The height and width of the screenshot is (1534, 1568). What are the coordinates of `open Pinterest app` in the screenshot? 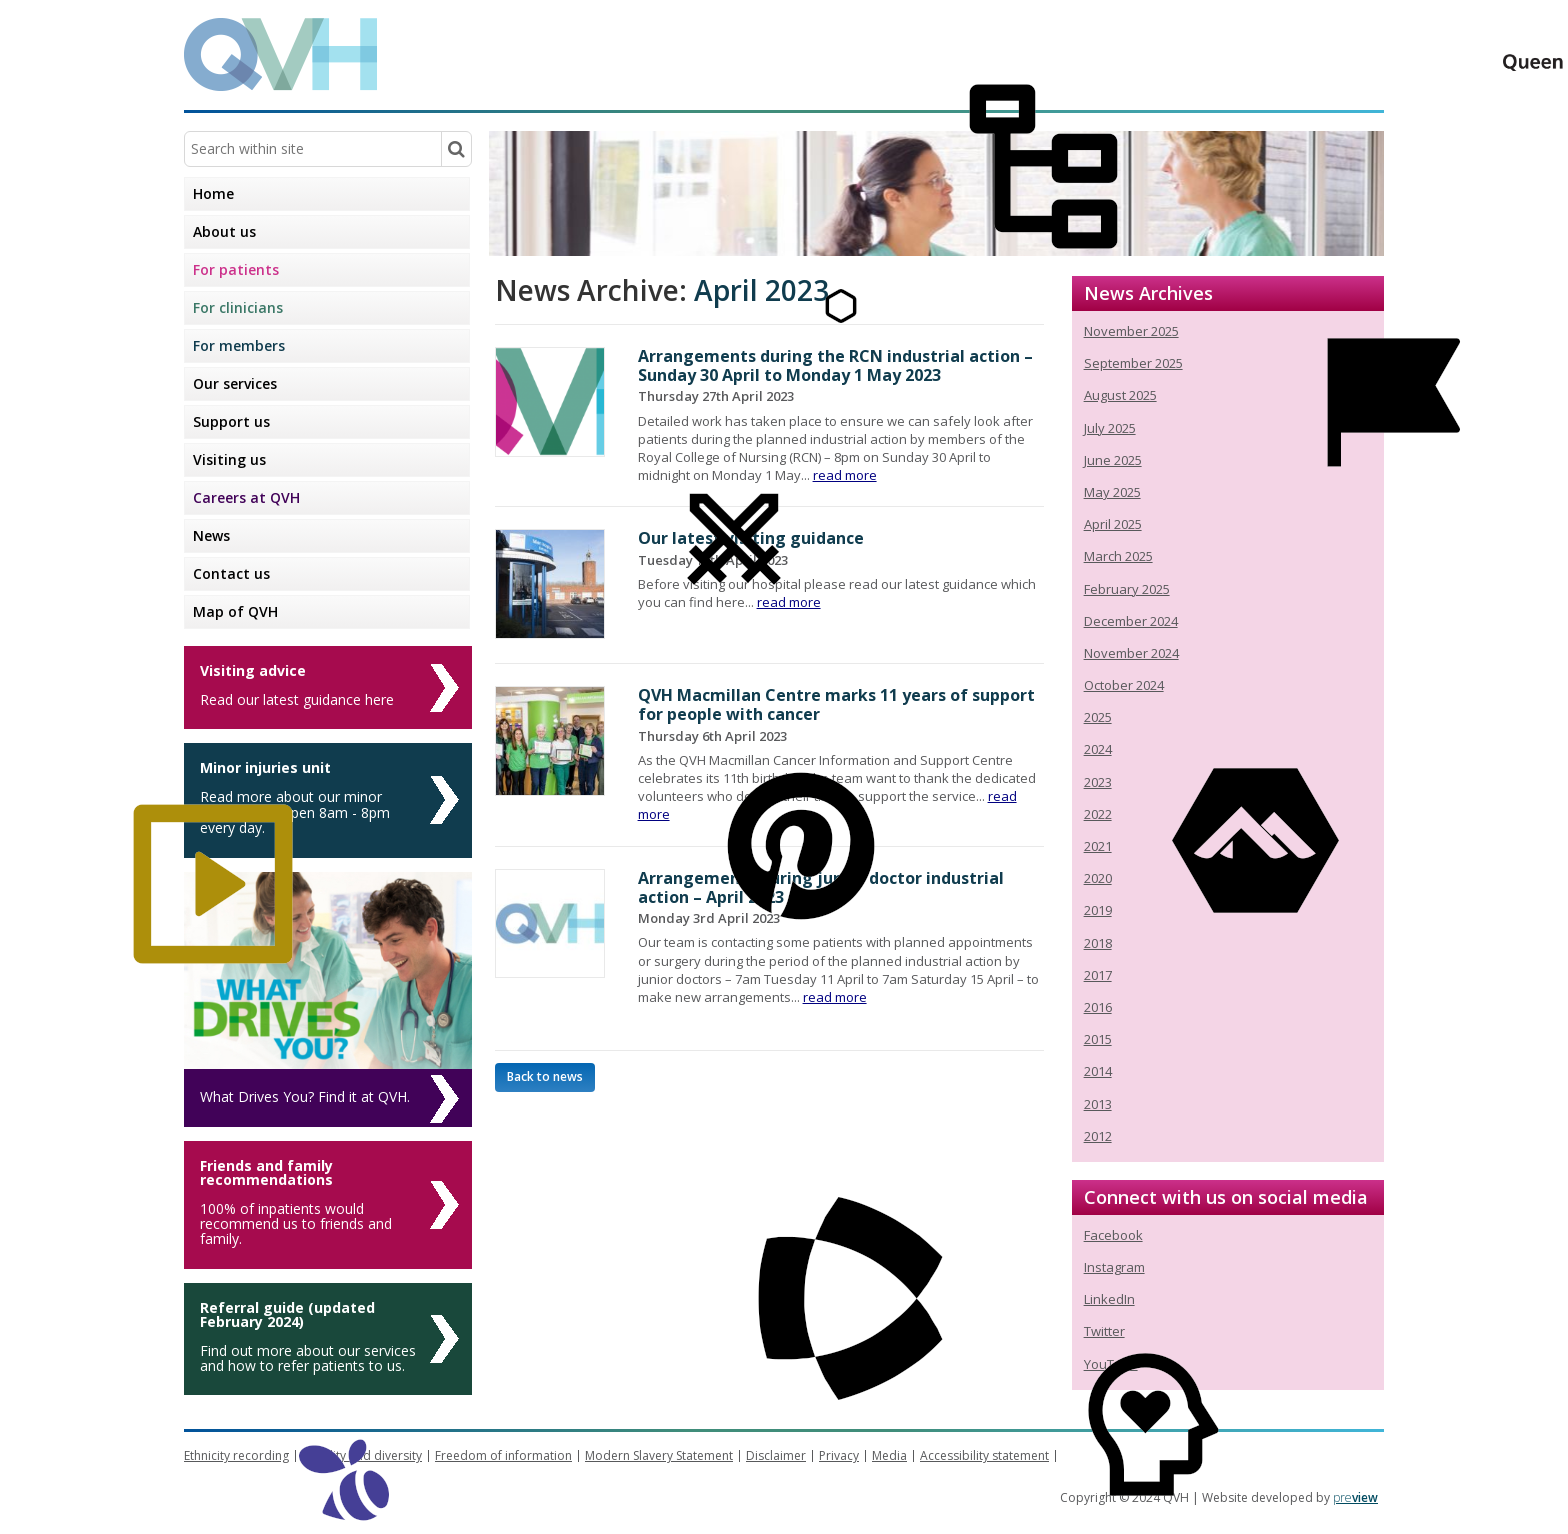 It's located at (801, 846).